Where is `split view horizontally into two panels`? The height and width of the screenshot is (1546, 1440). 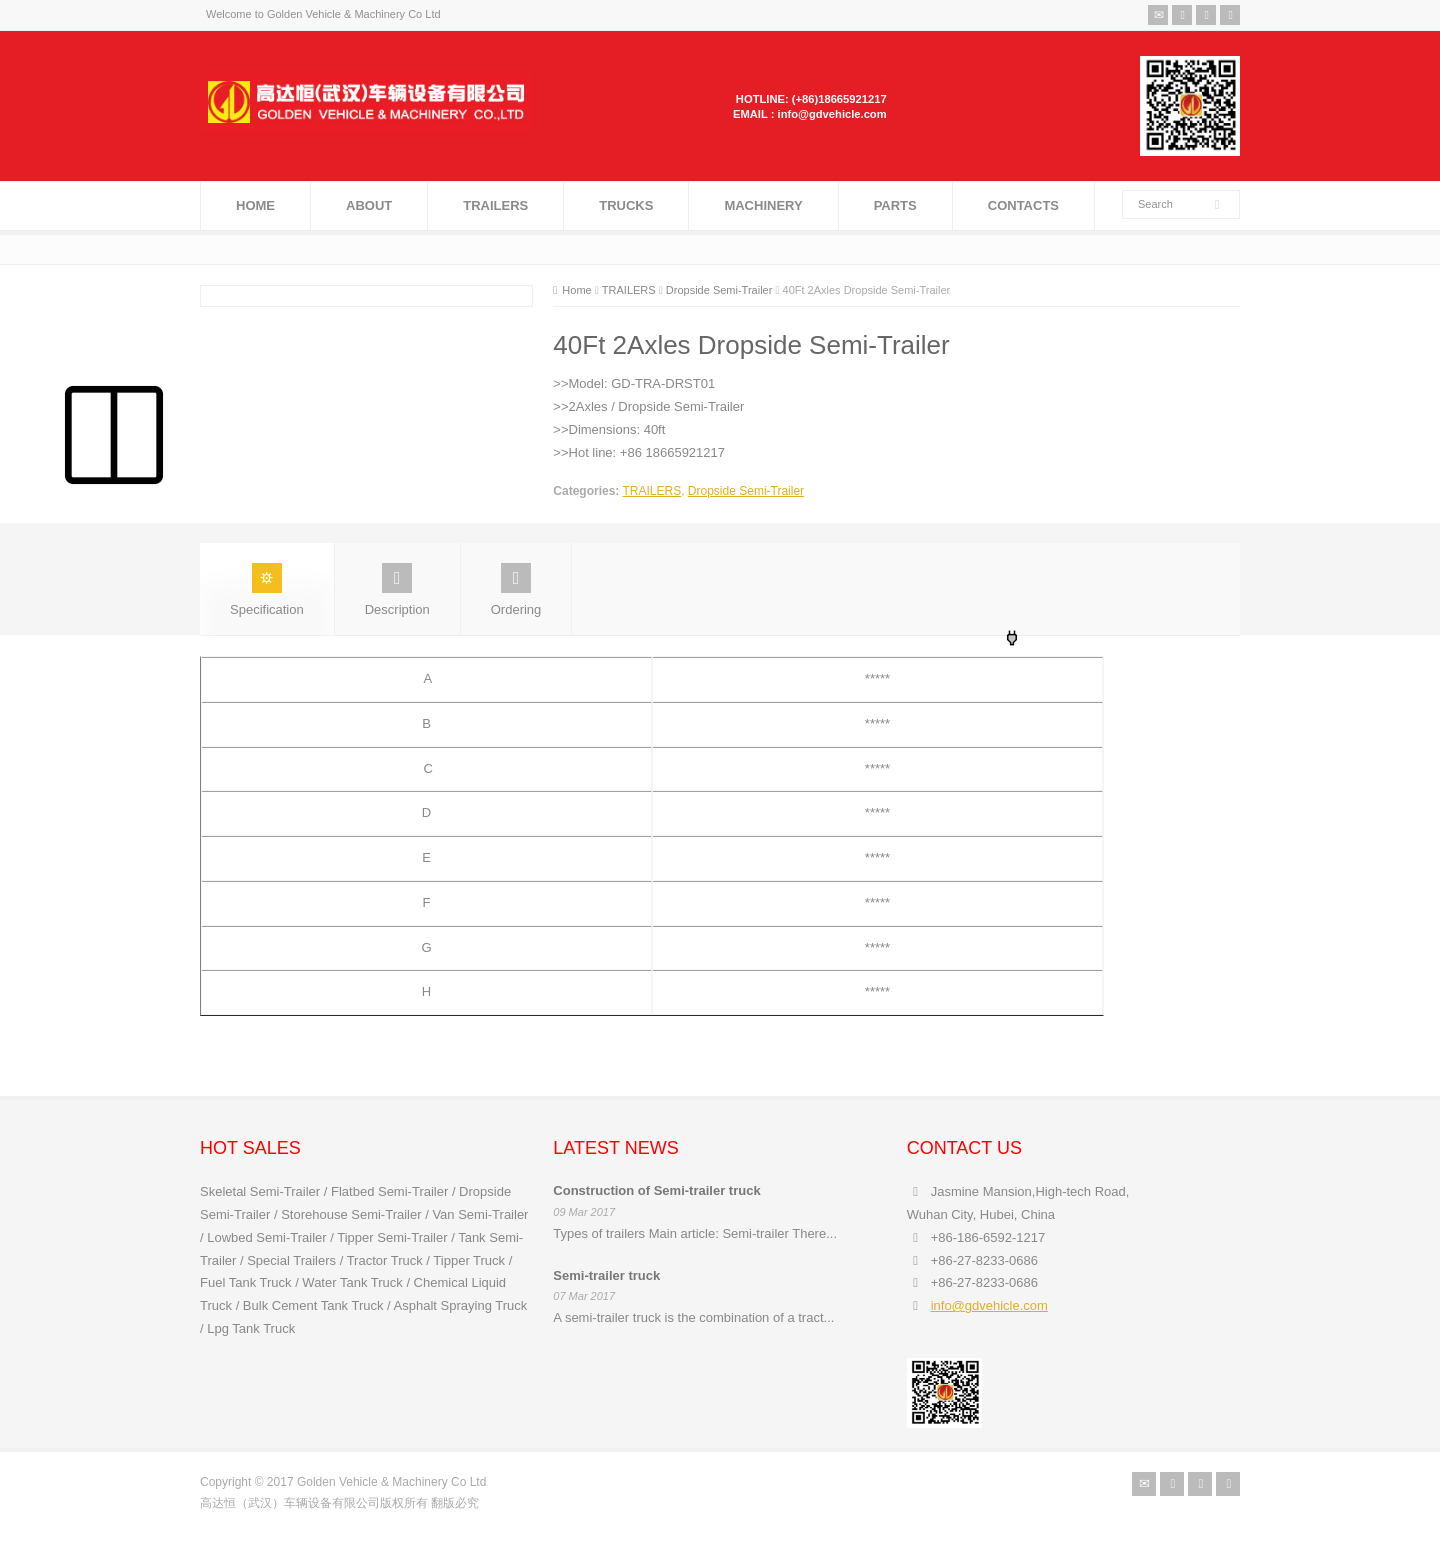 split view horizontally into two panels is located at coordinates (114, 435).